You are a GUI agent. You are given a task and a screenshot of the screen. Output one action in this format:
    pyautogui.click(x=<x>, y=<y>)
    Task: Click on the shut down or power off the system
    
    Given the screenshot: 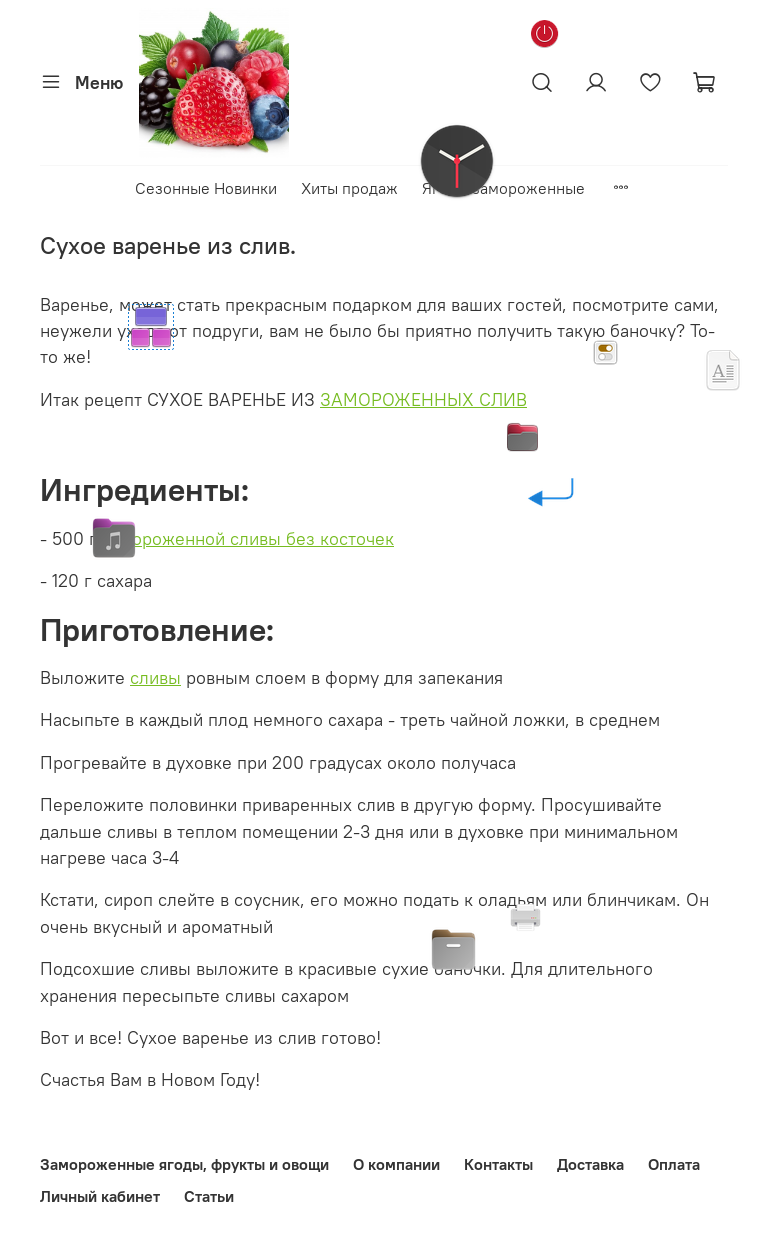 What is the action you would take?
    pyautogui.click(x=545, y=34)
    